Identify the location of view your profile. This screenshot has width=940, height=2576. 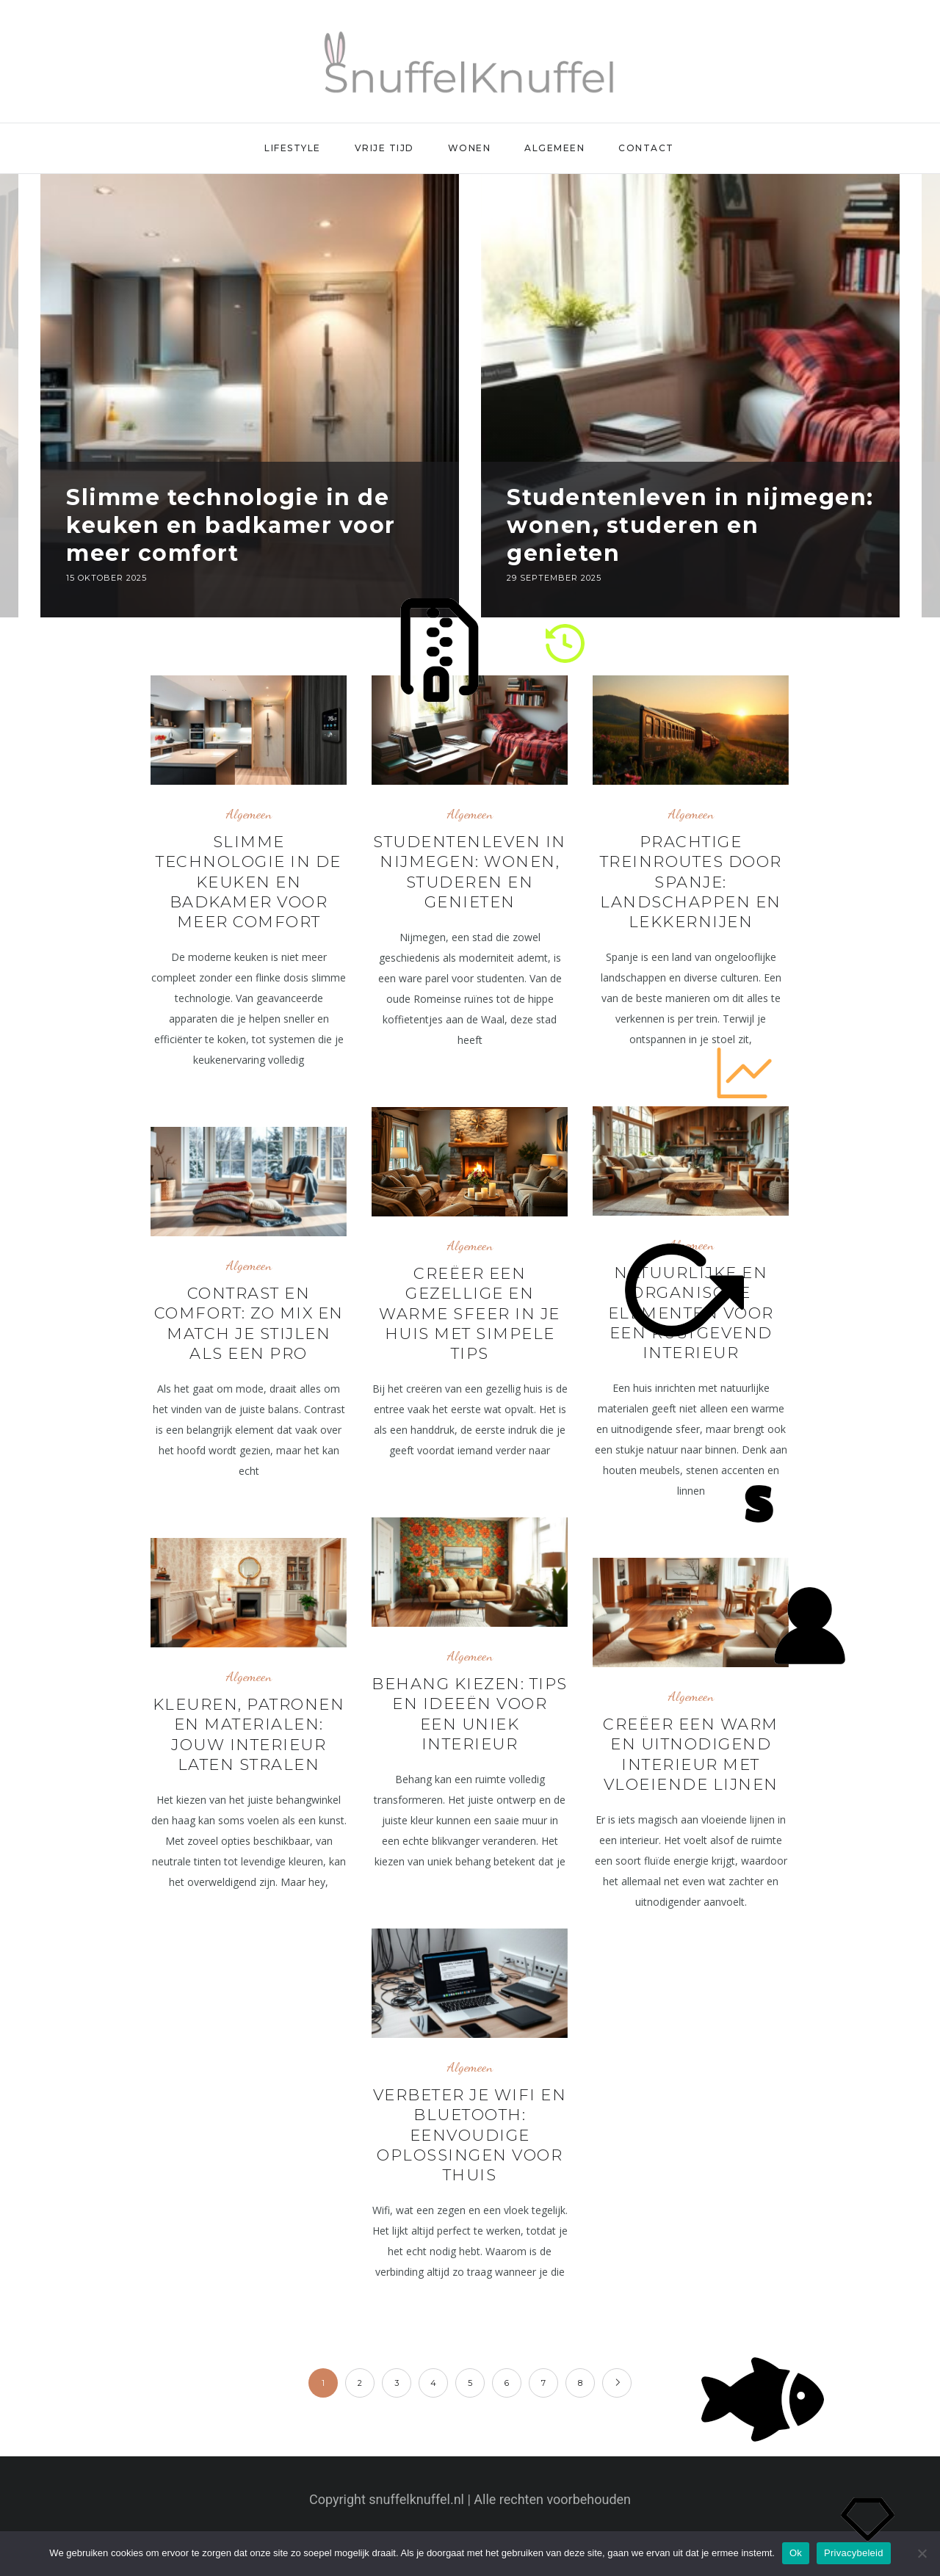
(809, 1628).